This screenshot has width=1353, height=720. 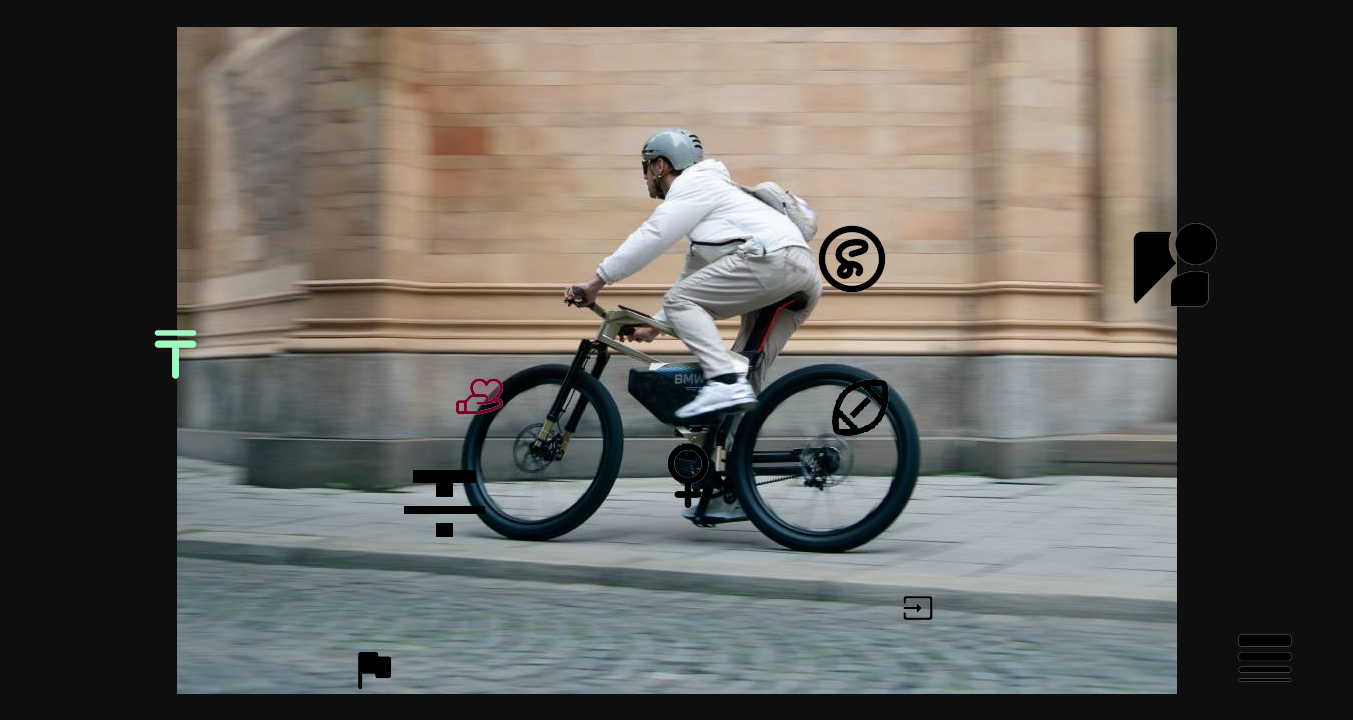 I want to click on flag or mark an item for review, so click(x=373, y=669).